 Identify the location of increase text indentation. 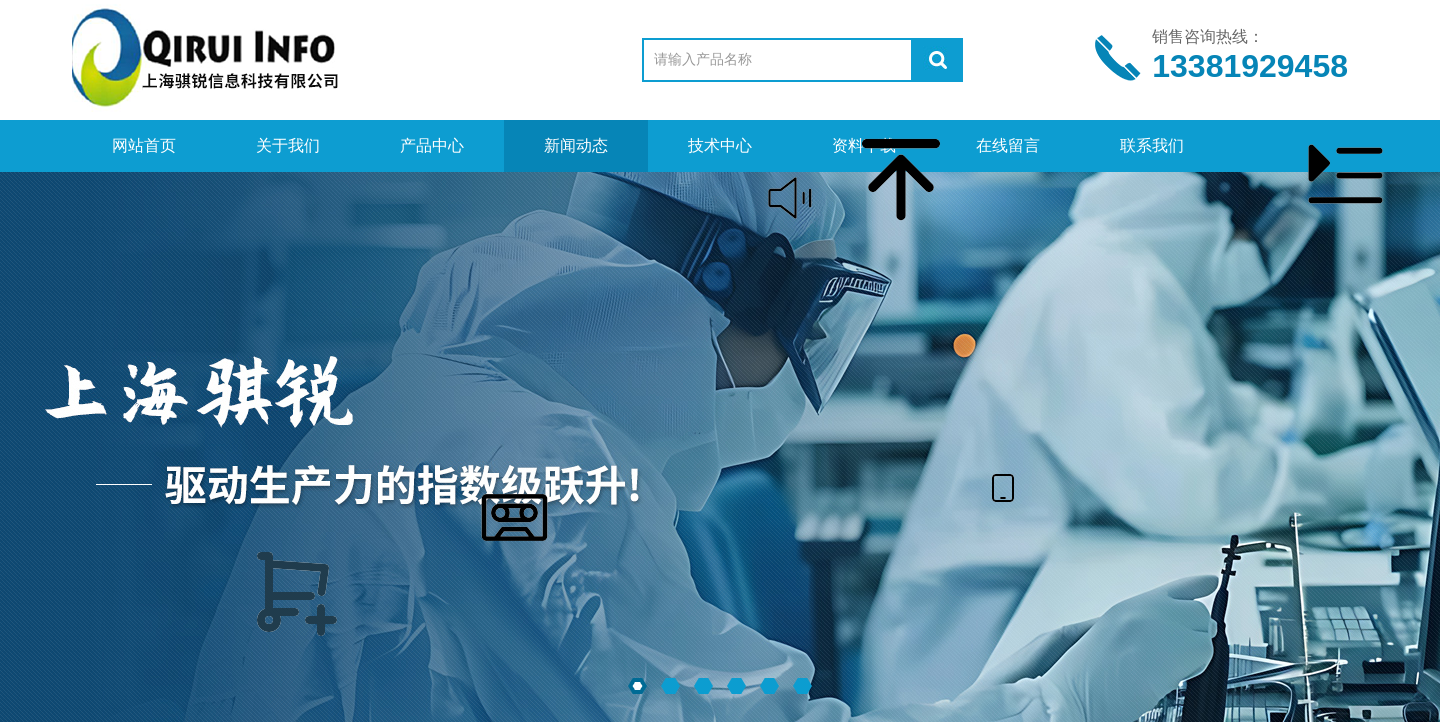
(1345, 175).